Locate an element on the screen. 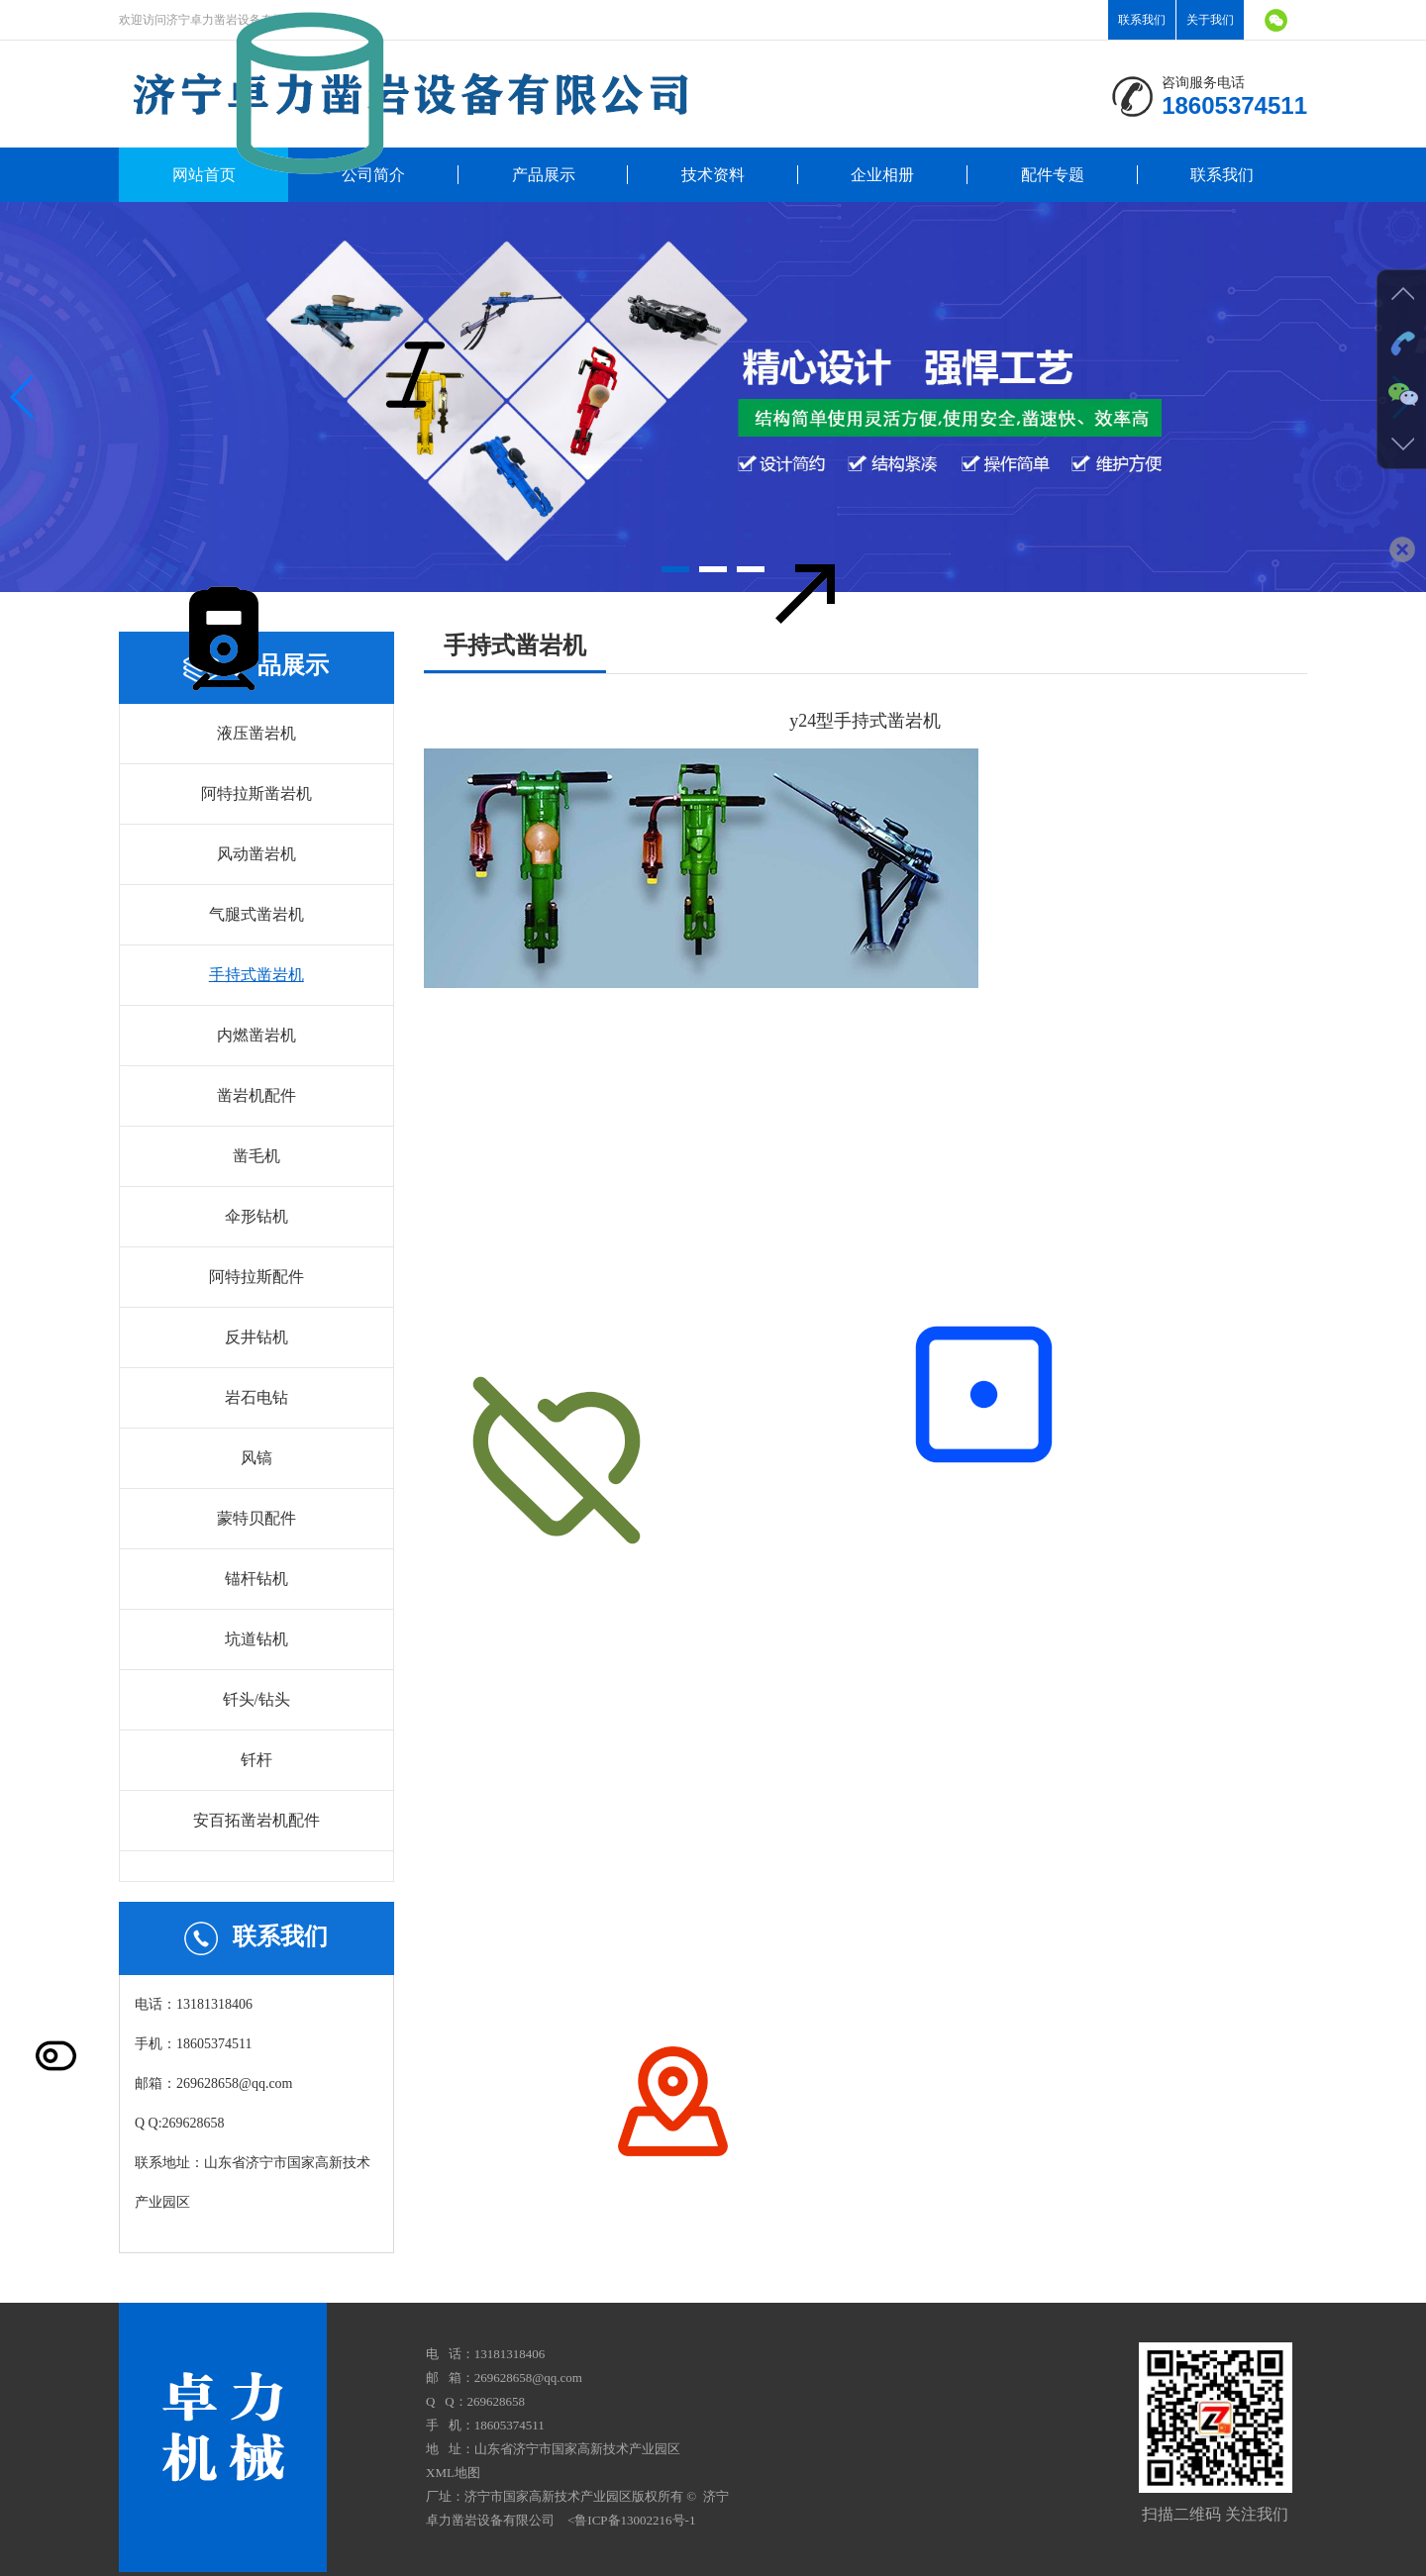 This screenshot has height=2576, width=1426. represents a database or data storage is located at coordinates (310, 93).